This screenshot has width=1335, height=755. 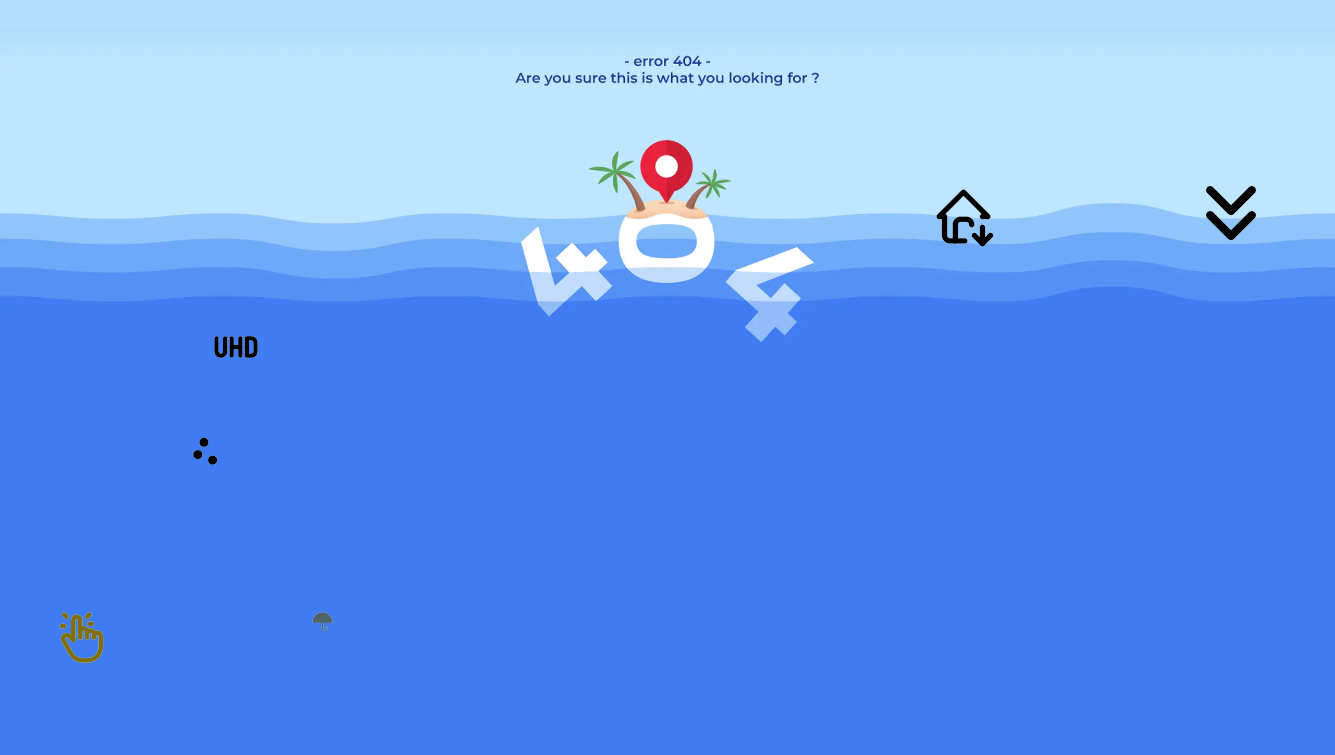 What do you see at coordinates (205, 451) in the screenshot?
I see `view data as a scatter plot chart` at bounding box center [205, 451].